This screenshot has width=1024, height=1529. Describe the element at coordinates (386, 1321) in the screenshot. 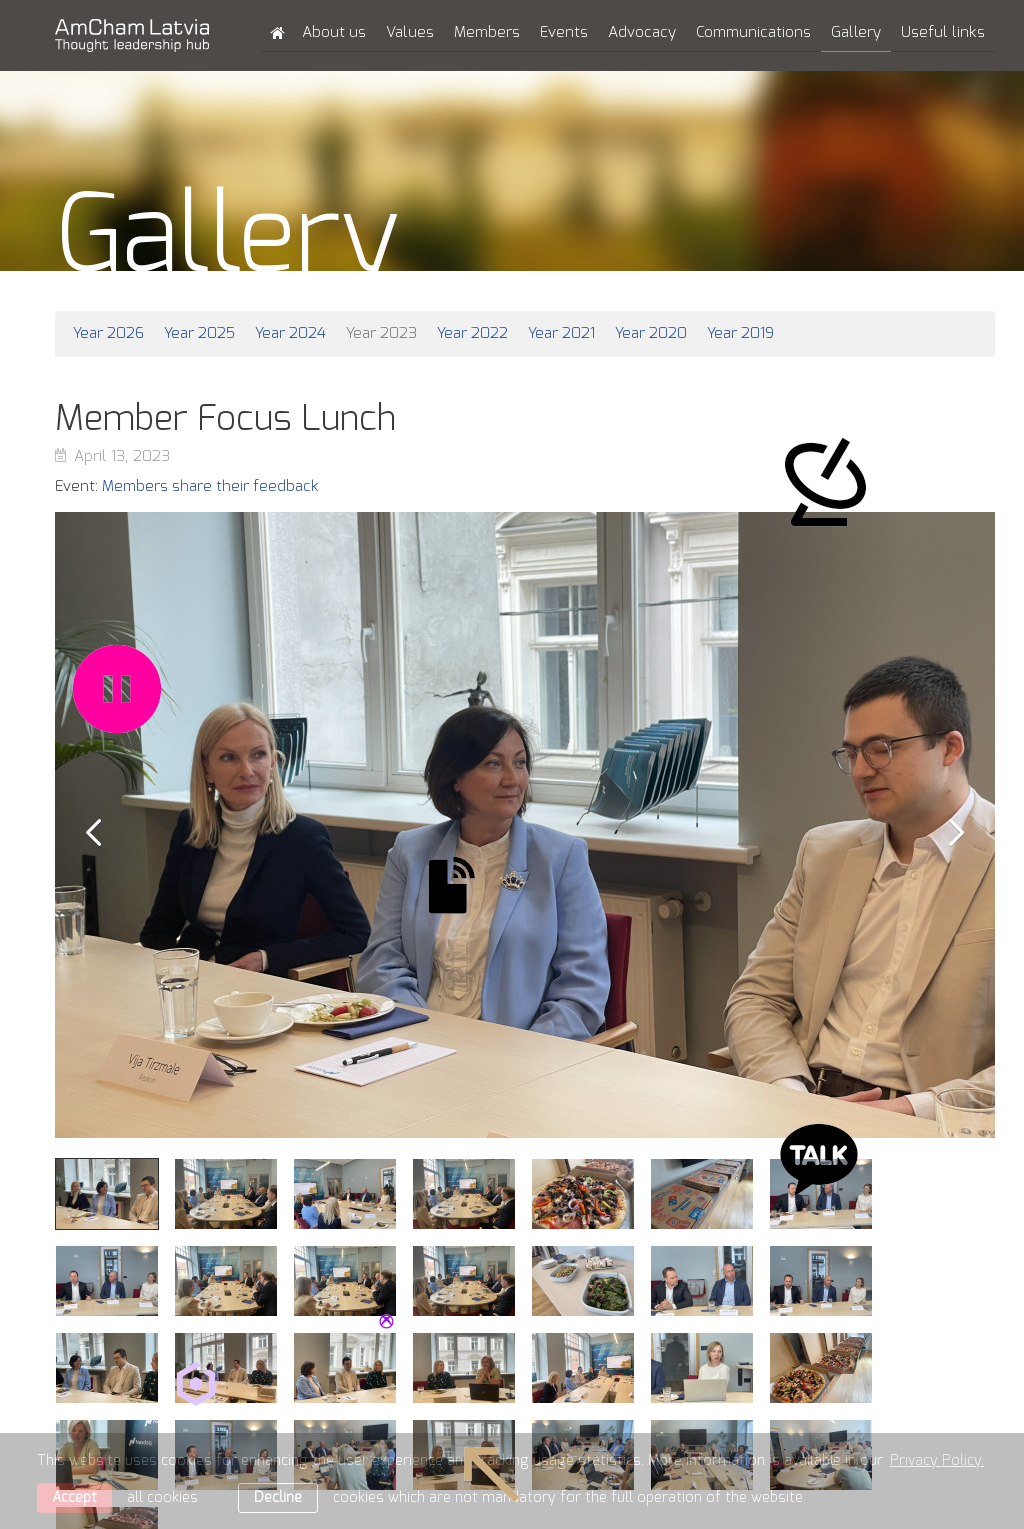

I see `open Xbox app or gaming services` at that location.